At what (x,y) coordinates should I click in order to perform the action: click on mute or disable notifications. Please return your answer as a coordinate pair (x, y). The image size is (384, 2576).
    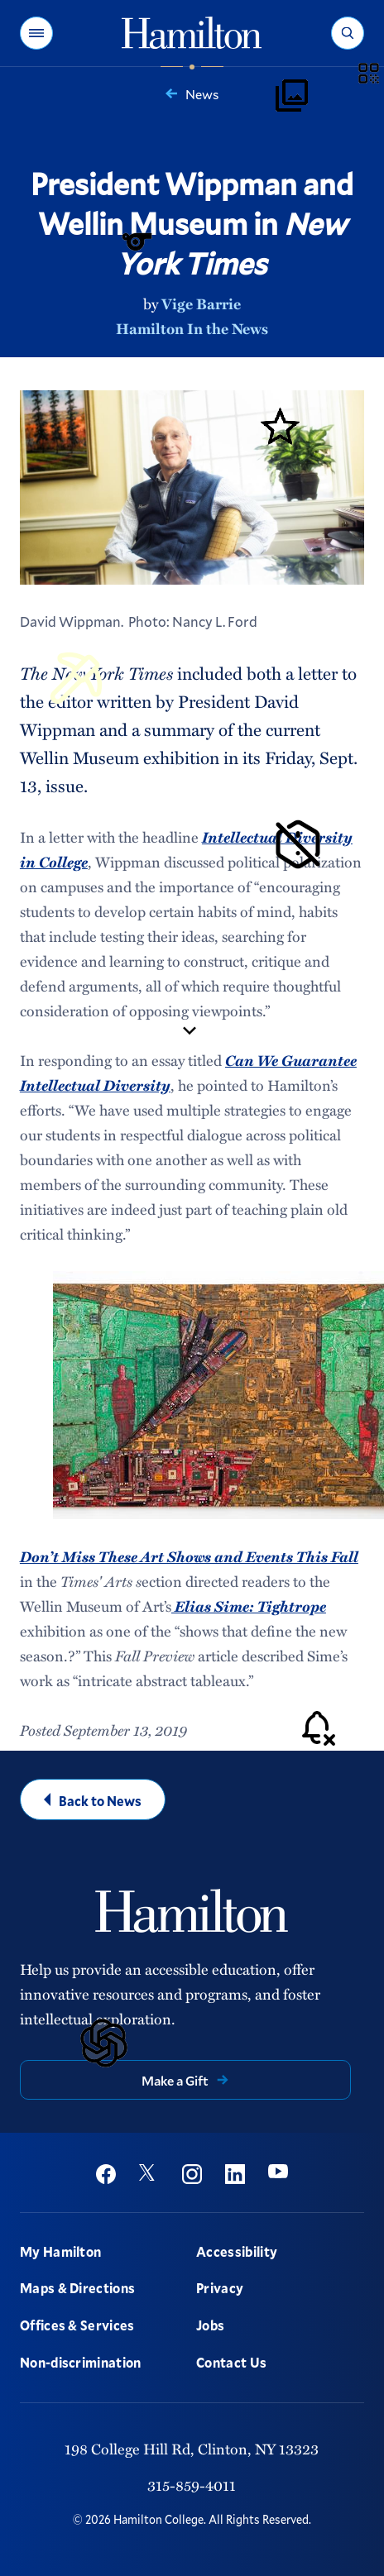
    Looking at the image, I should click on (317, 1728).